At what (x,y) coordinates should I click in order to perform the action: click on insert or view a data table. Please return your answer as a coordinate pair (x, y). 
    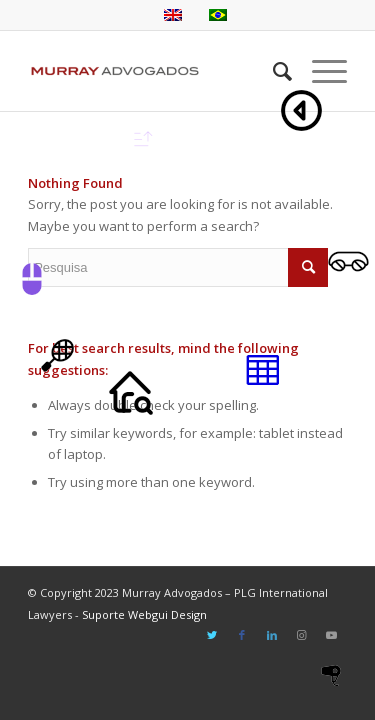
    Looking at the image, I should click on (264, 370).